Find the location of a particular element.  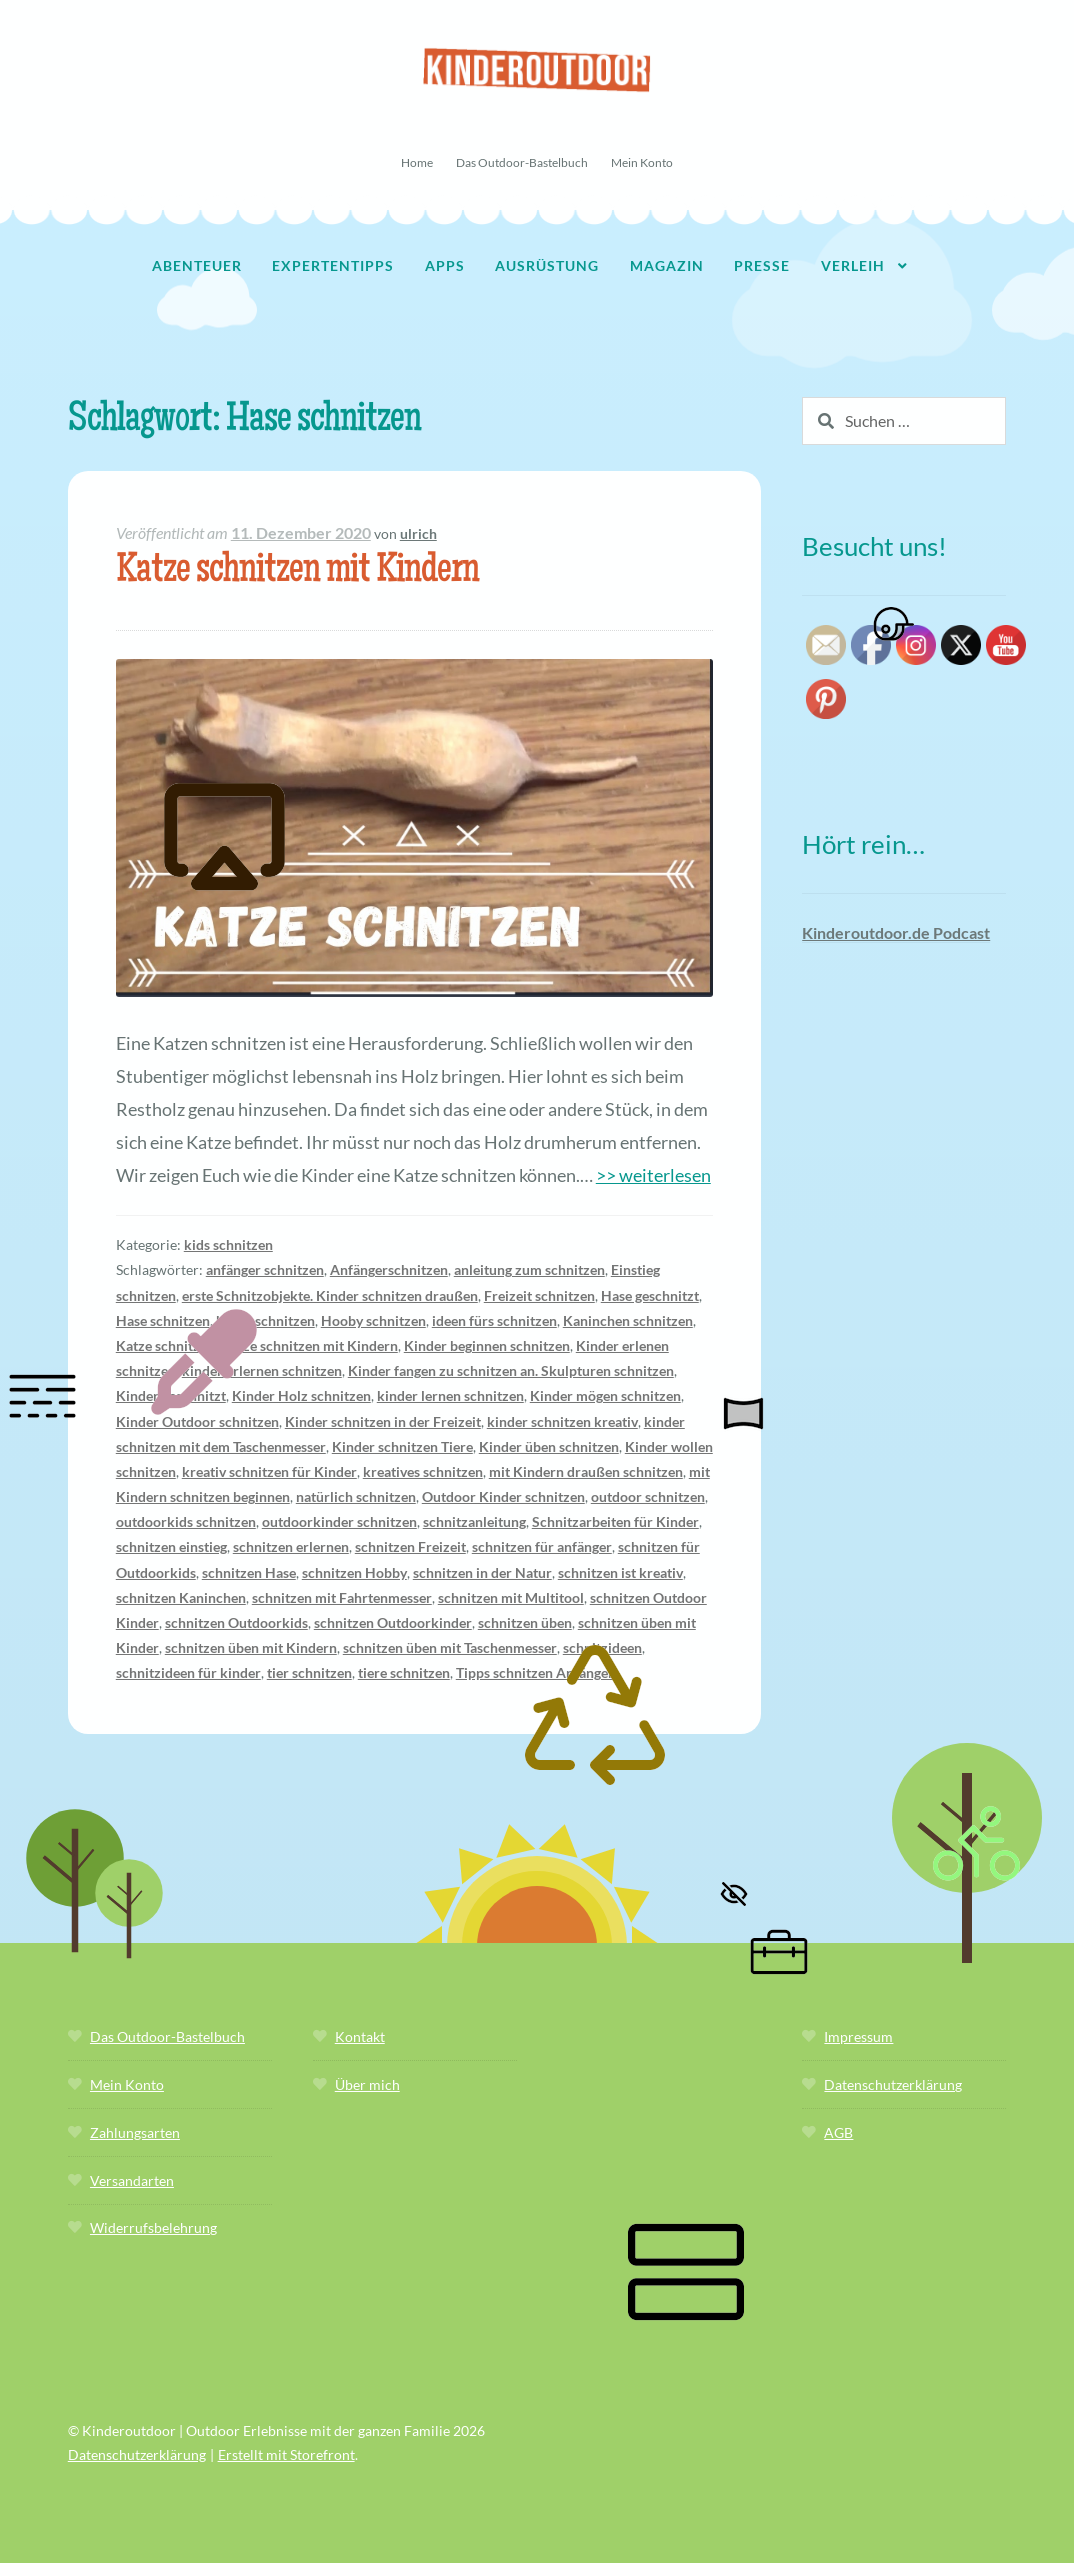

hide password or sensitive content is located at coordinates (734, 1894).